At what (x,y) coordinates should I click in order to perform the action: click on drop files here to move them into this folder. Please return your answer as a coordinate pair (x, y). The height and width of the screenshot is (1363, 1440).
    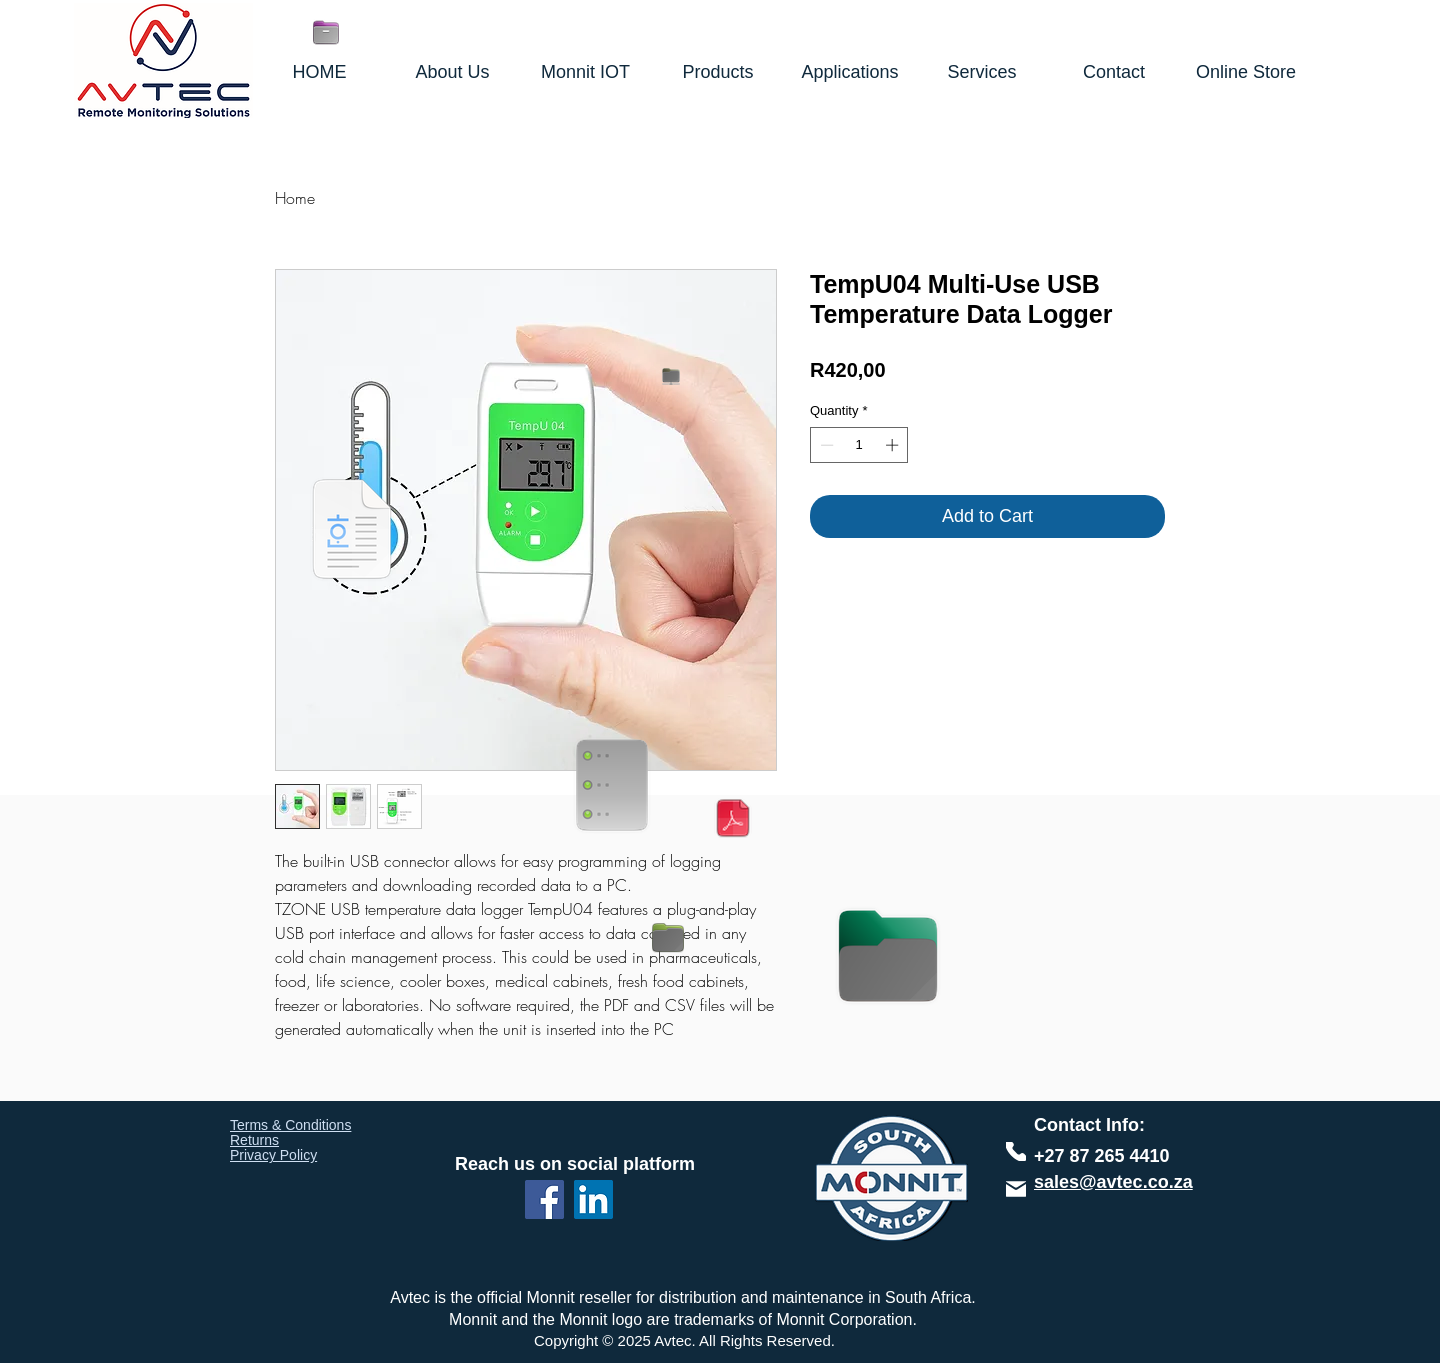
    Looking at the image, I should click on (888, 956).